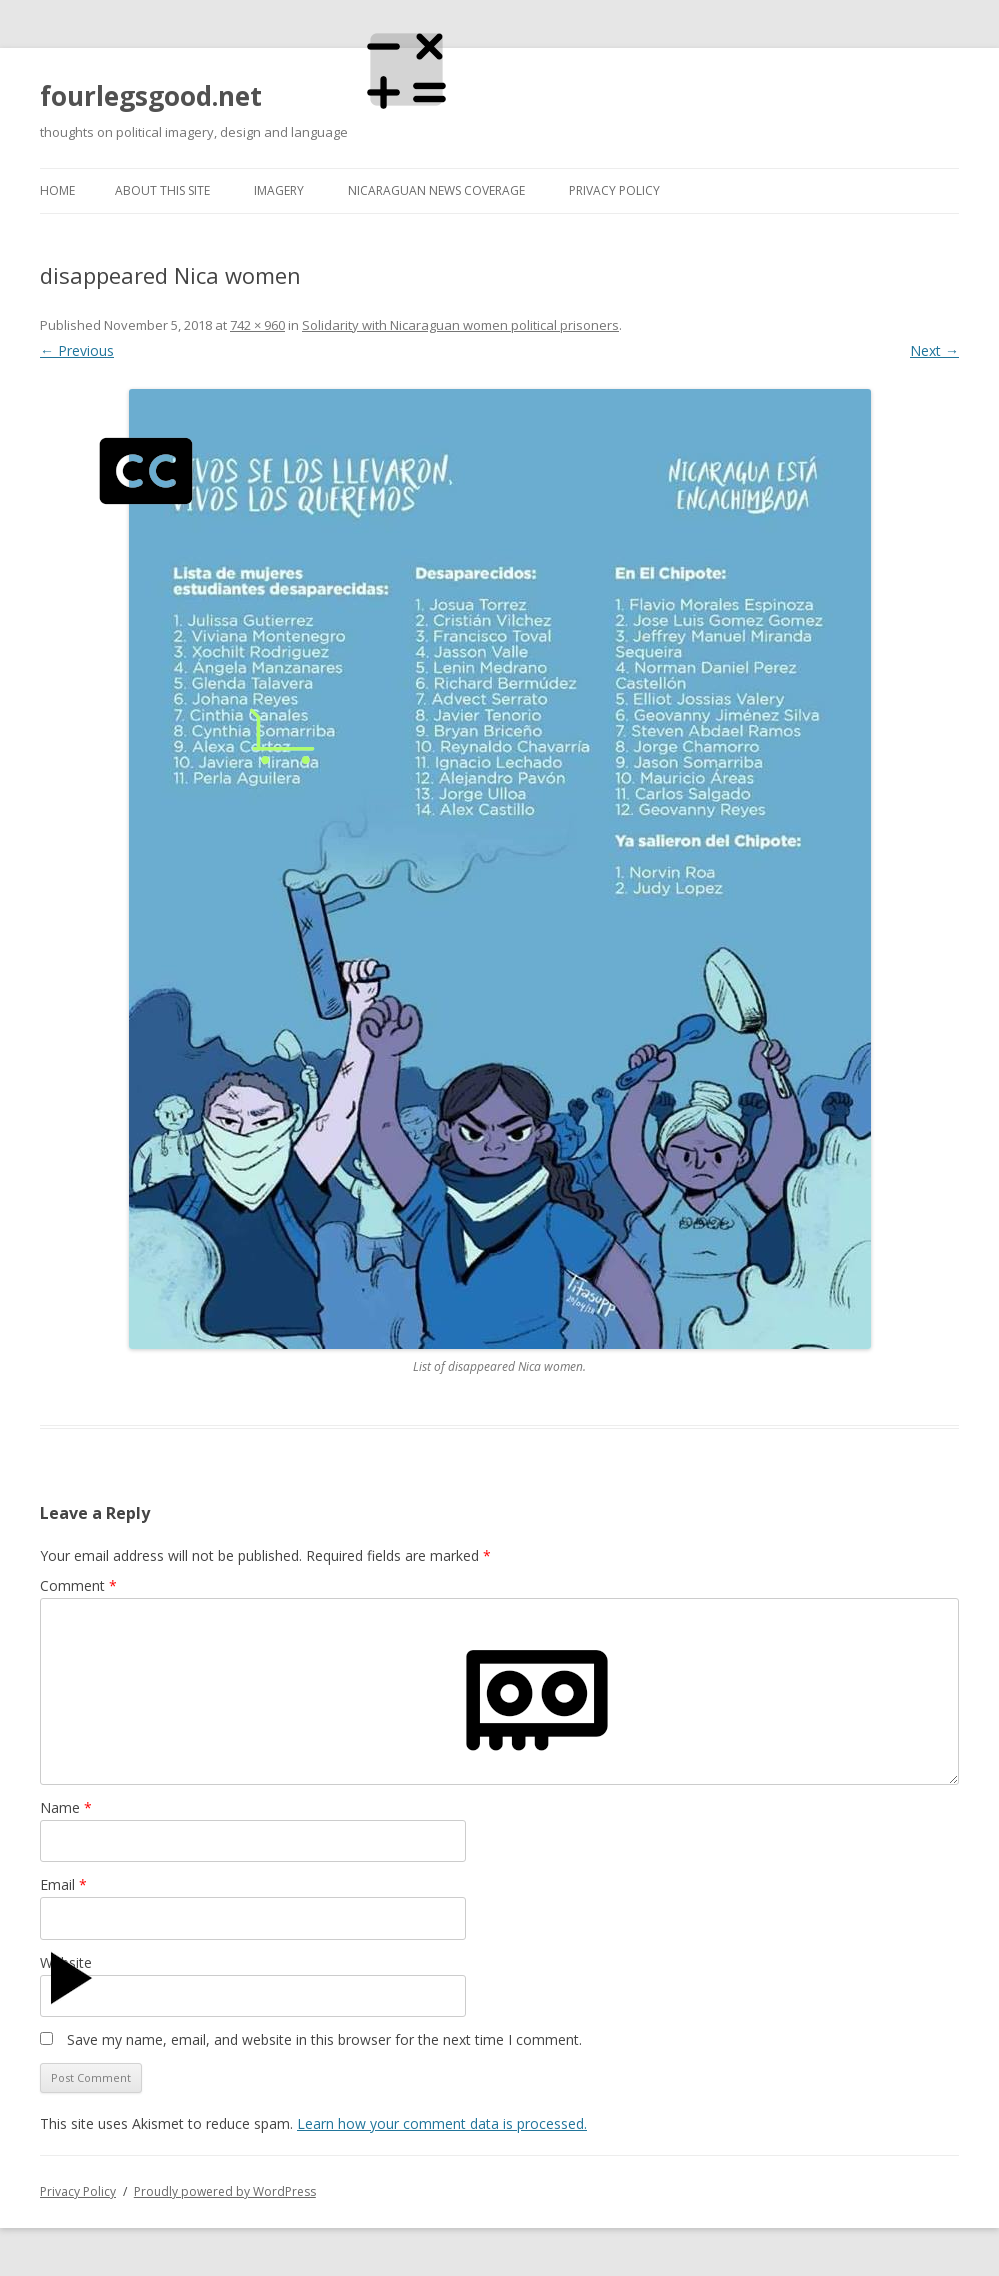  What do you see at coordinates (281, 733) in the screenshot?
I see `view shopping cart` at bounding box center [281, 733].